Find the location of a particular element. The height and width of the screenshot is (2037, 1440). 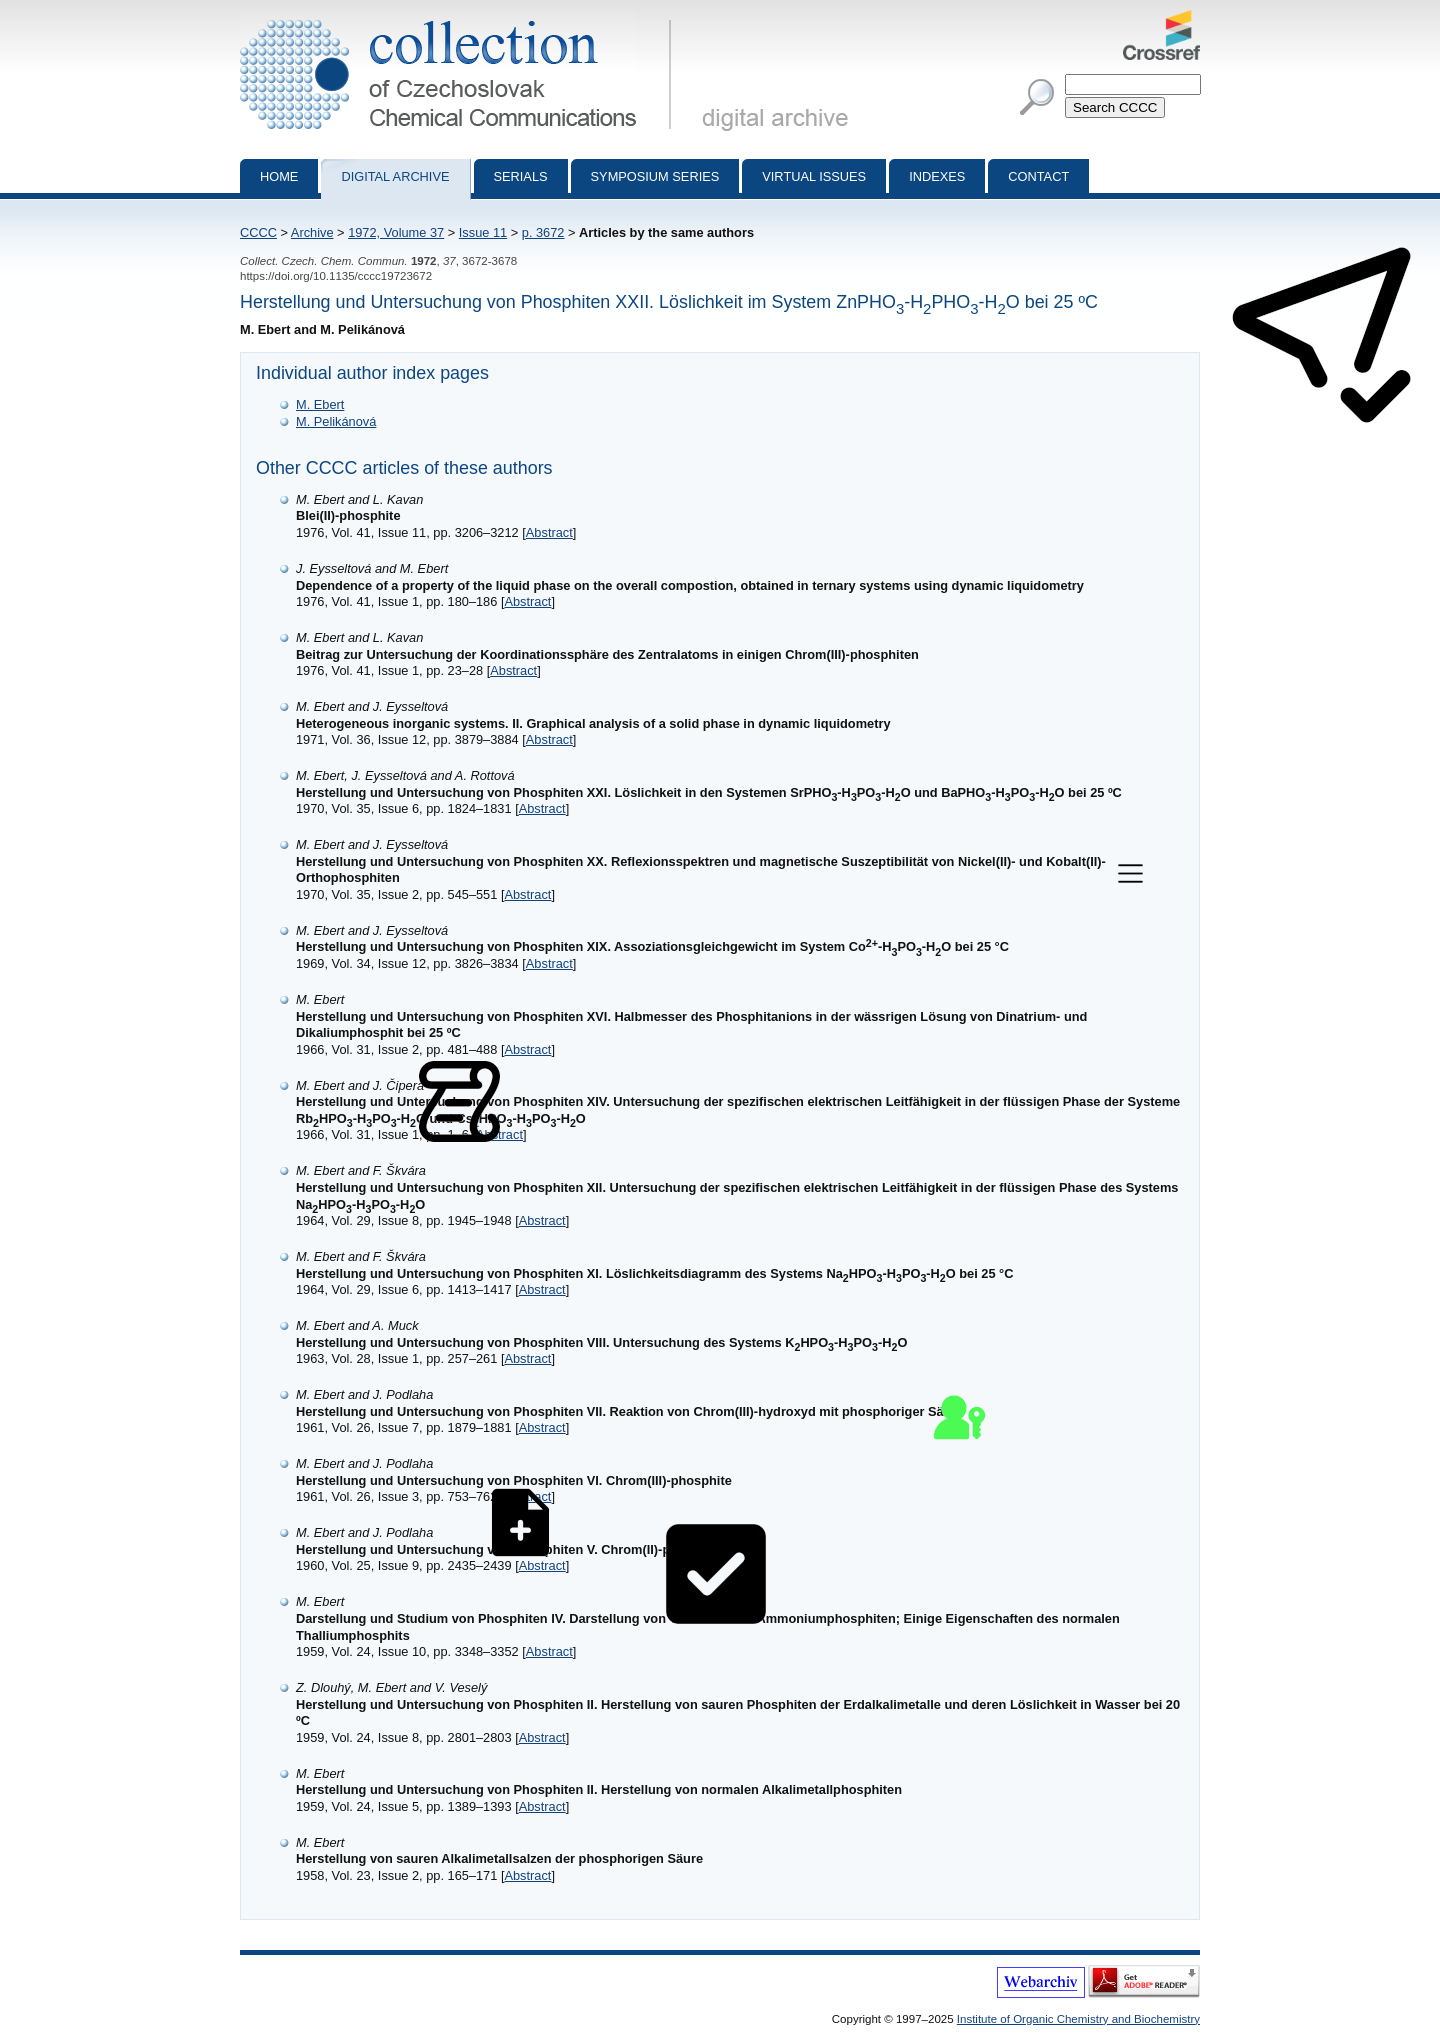

a selected or checked item is located at coordinates (716, 1574).